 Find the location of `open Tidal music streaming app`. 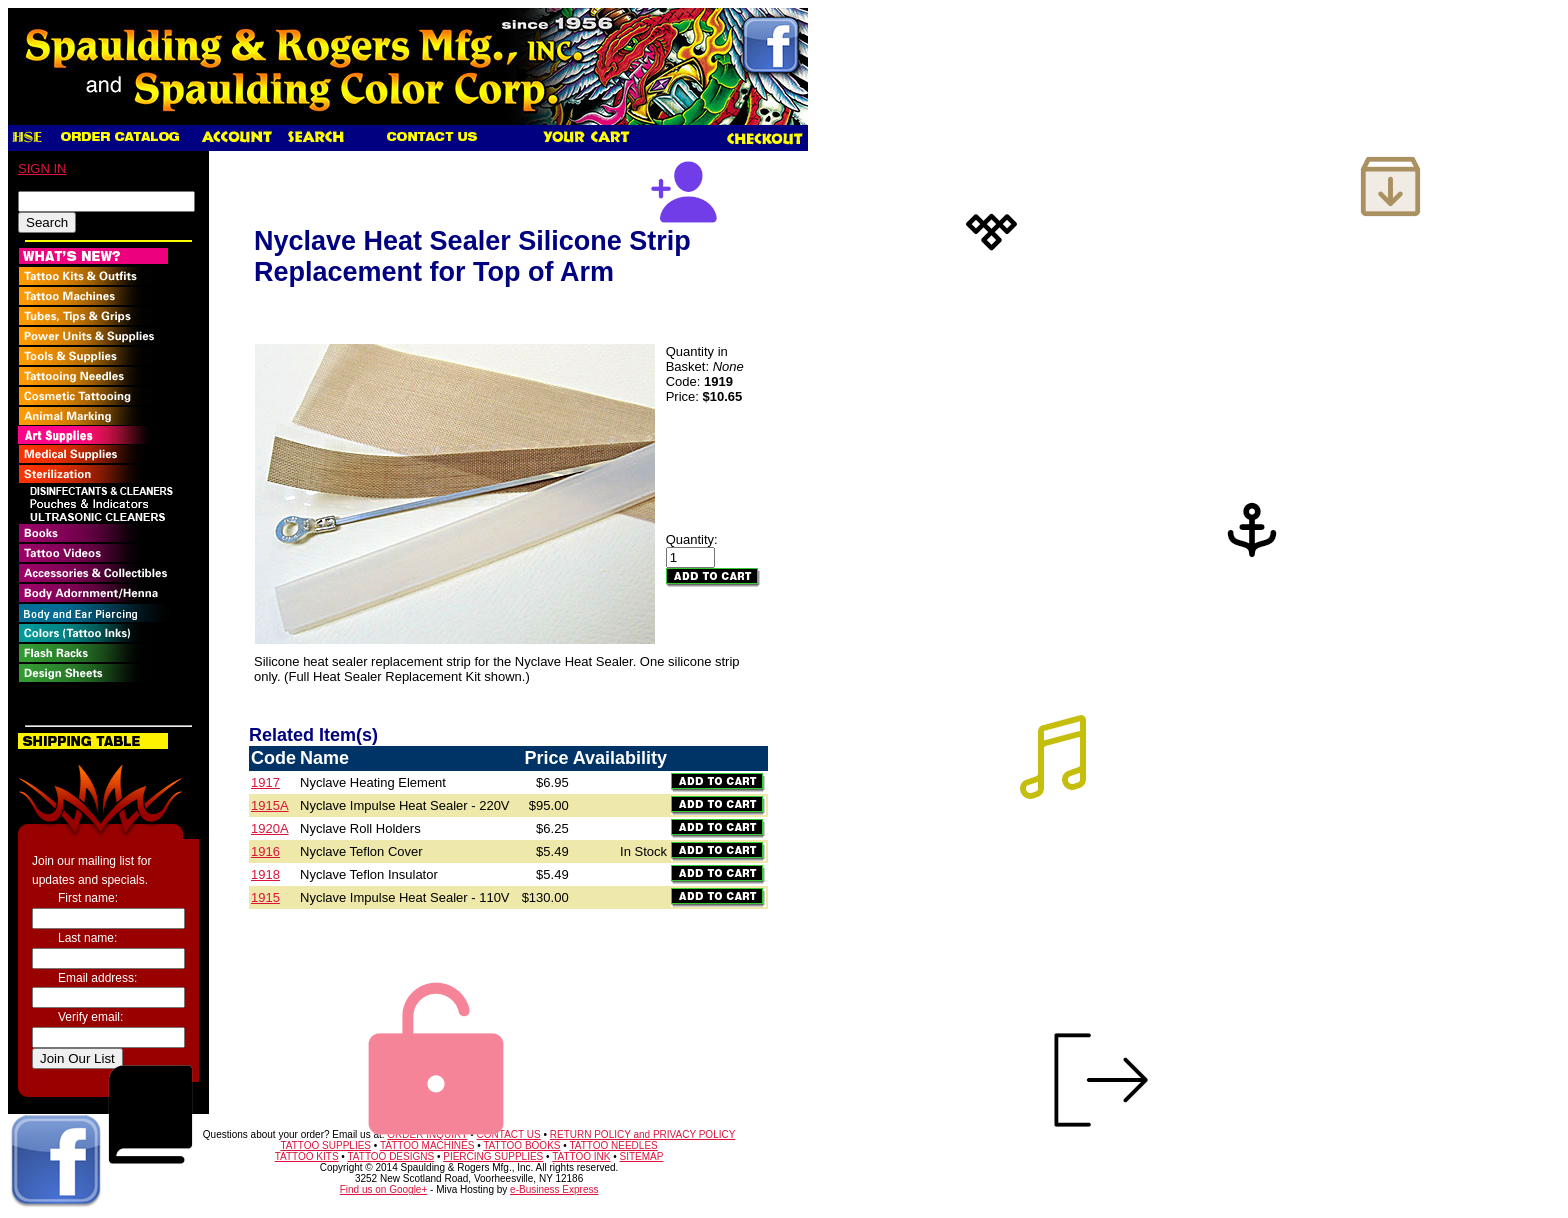

open Tidal music streaming app is located at coordinates (991, 230).